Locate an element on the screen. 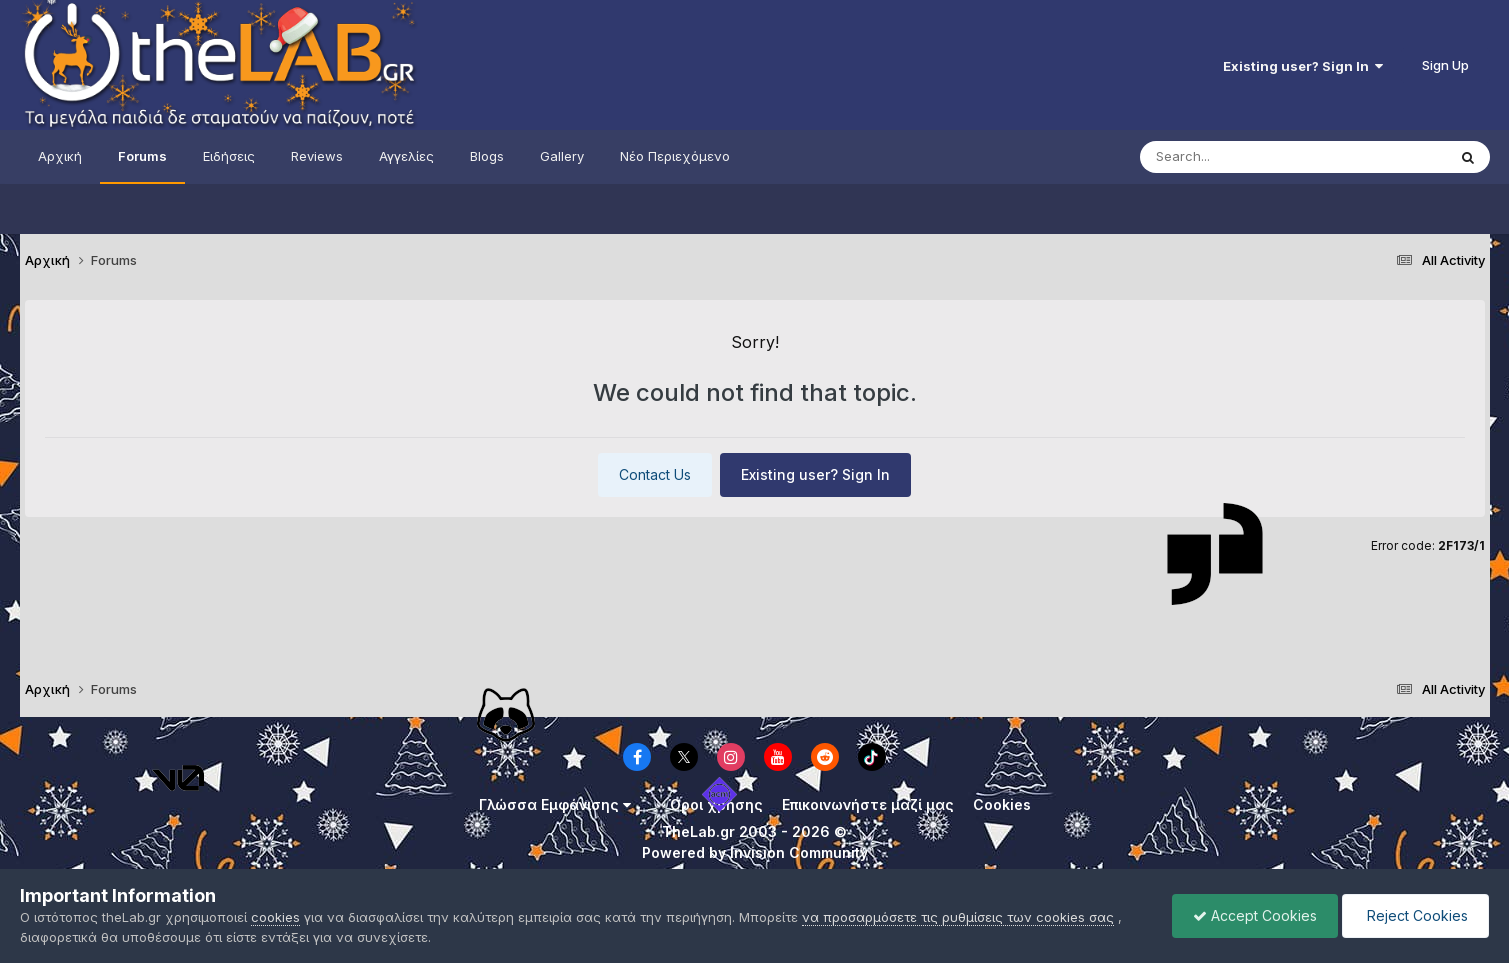  v0 by Vercel logo is located at coordinates (178, 778).